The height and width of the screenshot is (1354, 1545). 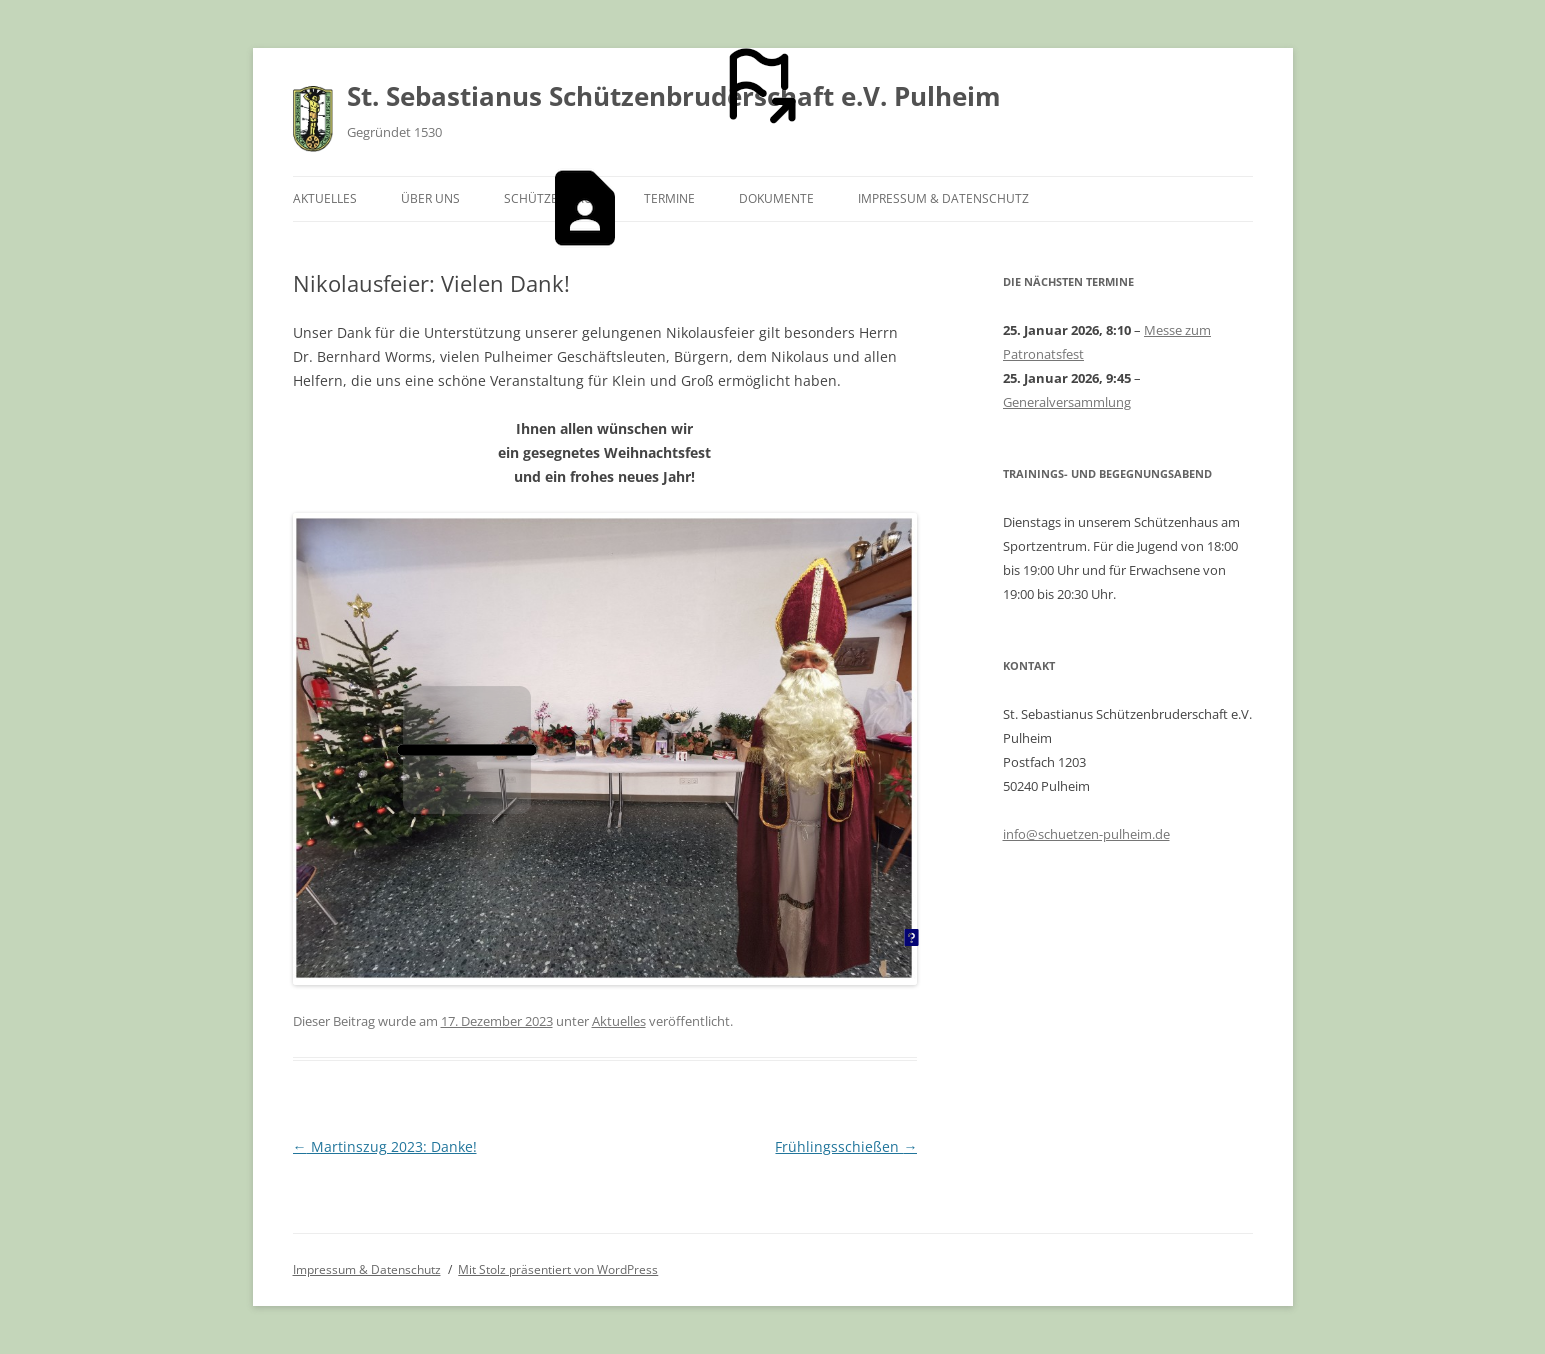 What do you see at coordinates (759, 83) in the screenshot?
I see `share a flagged item or report` at bounding box center [759, 83].